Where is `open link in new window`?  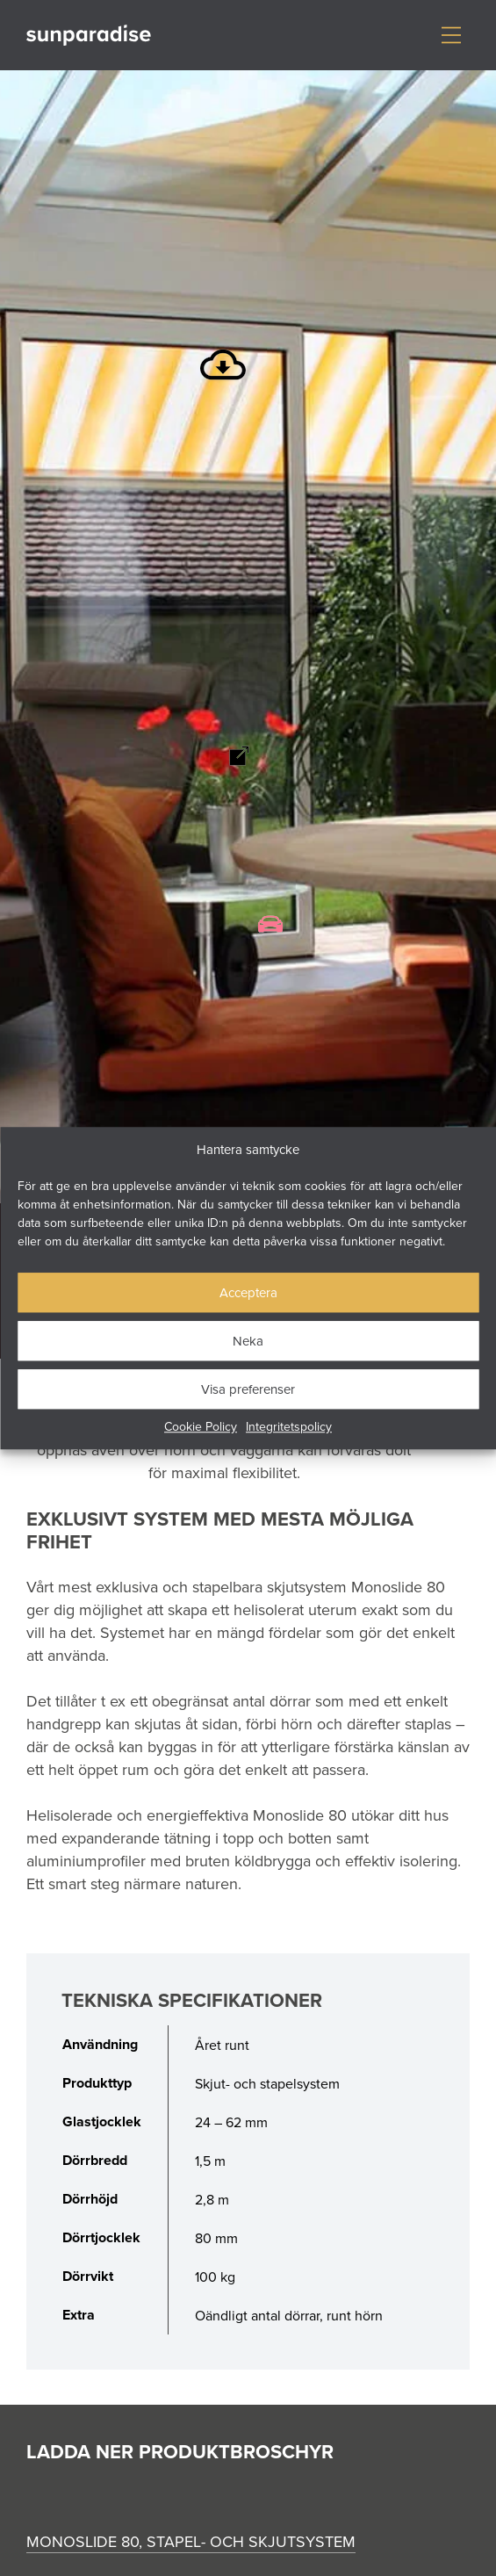
open link in new window is located at coordinates (239, 755).